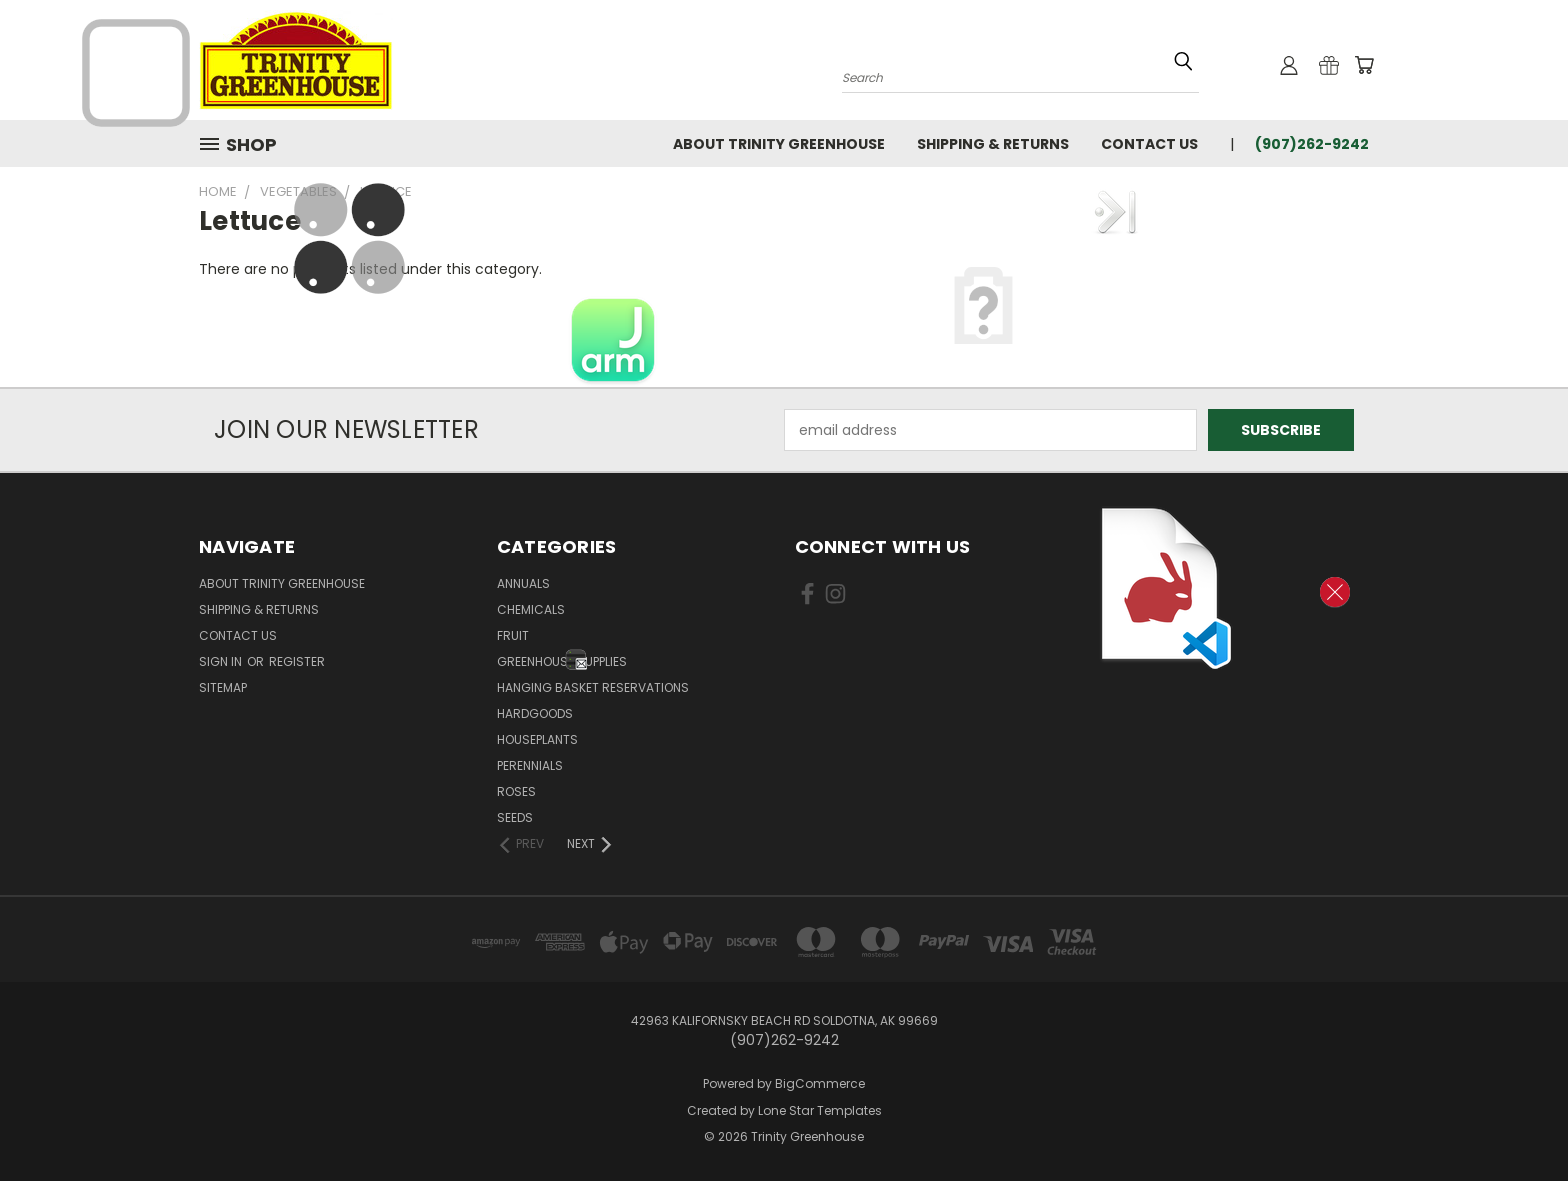  I want to click on skip to the last item in a list or sequence, so click(1116, 212).